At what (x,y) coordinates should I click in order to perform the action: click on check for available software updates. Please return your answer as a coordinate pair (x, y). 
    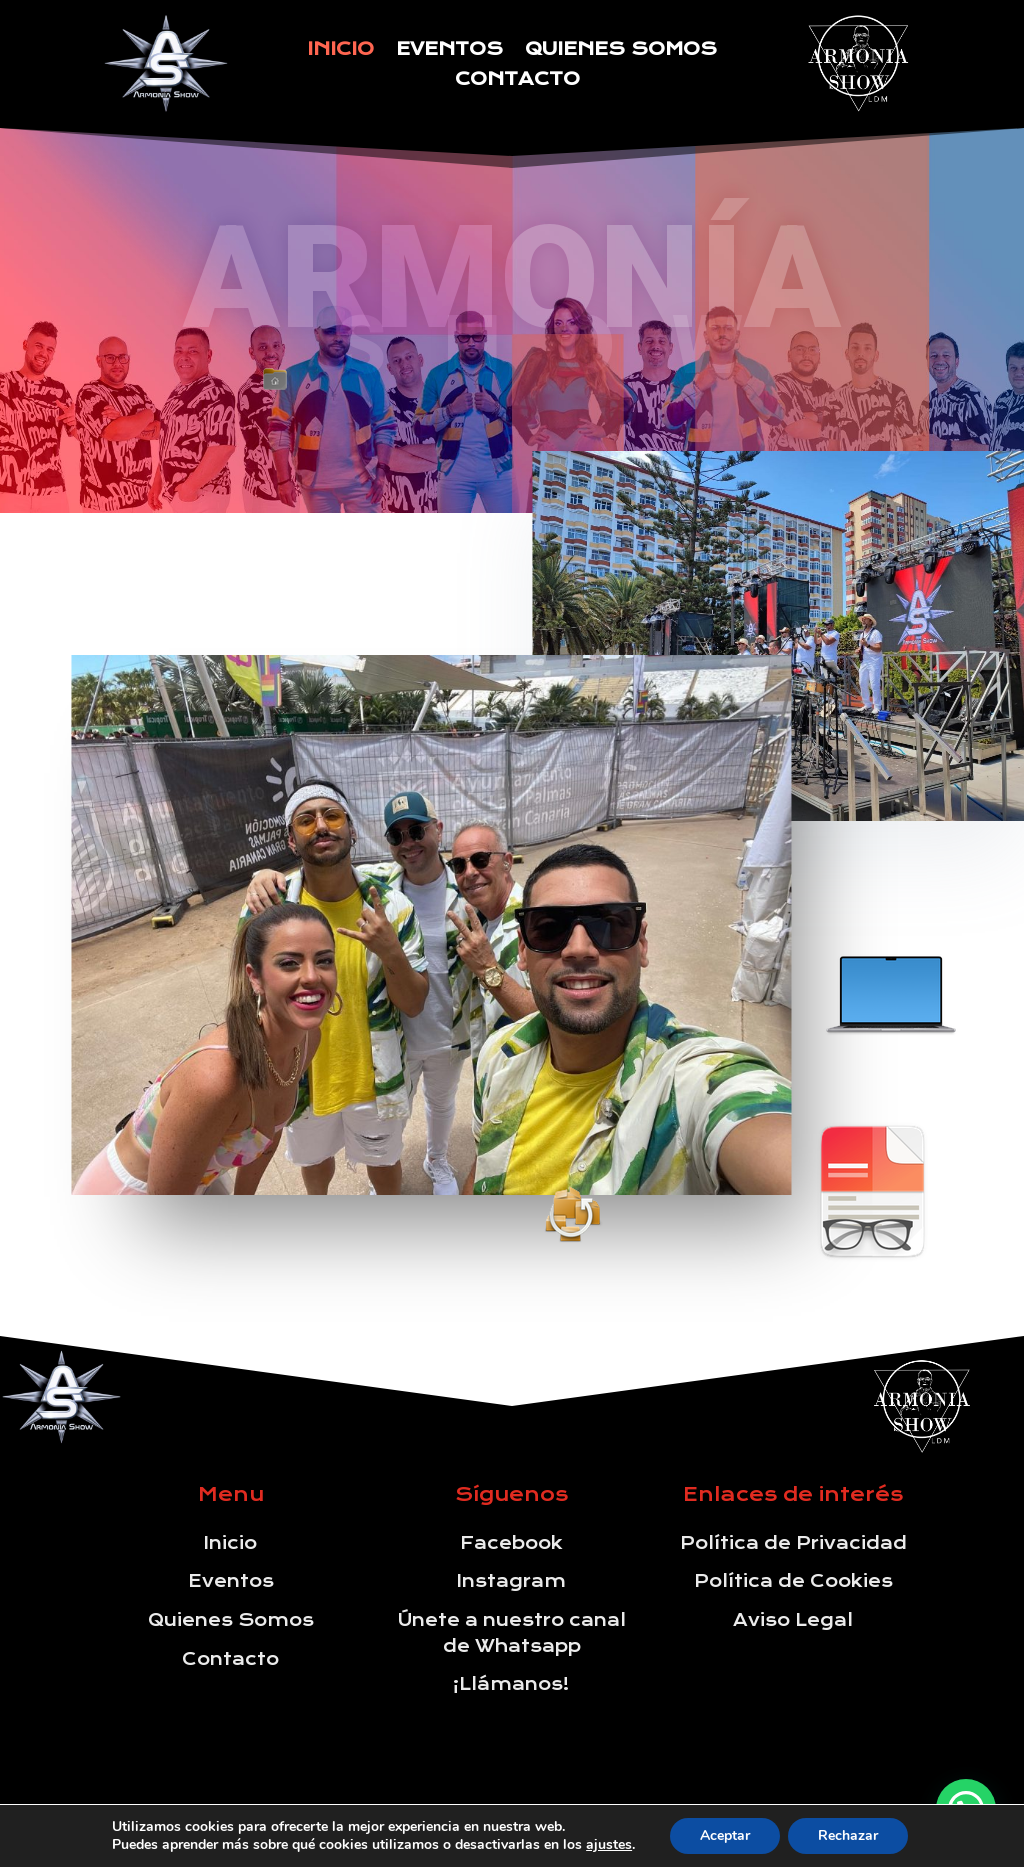
    Looking at the image, I should click on (571, 1210).